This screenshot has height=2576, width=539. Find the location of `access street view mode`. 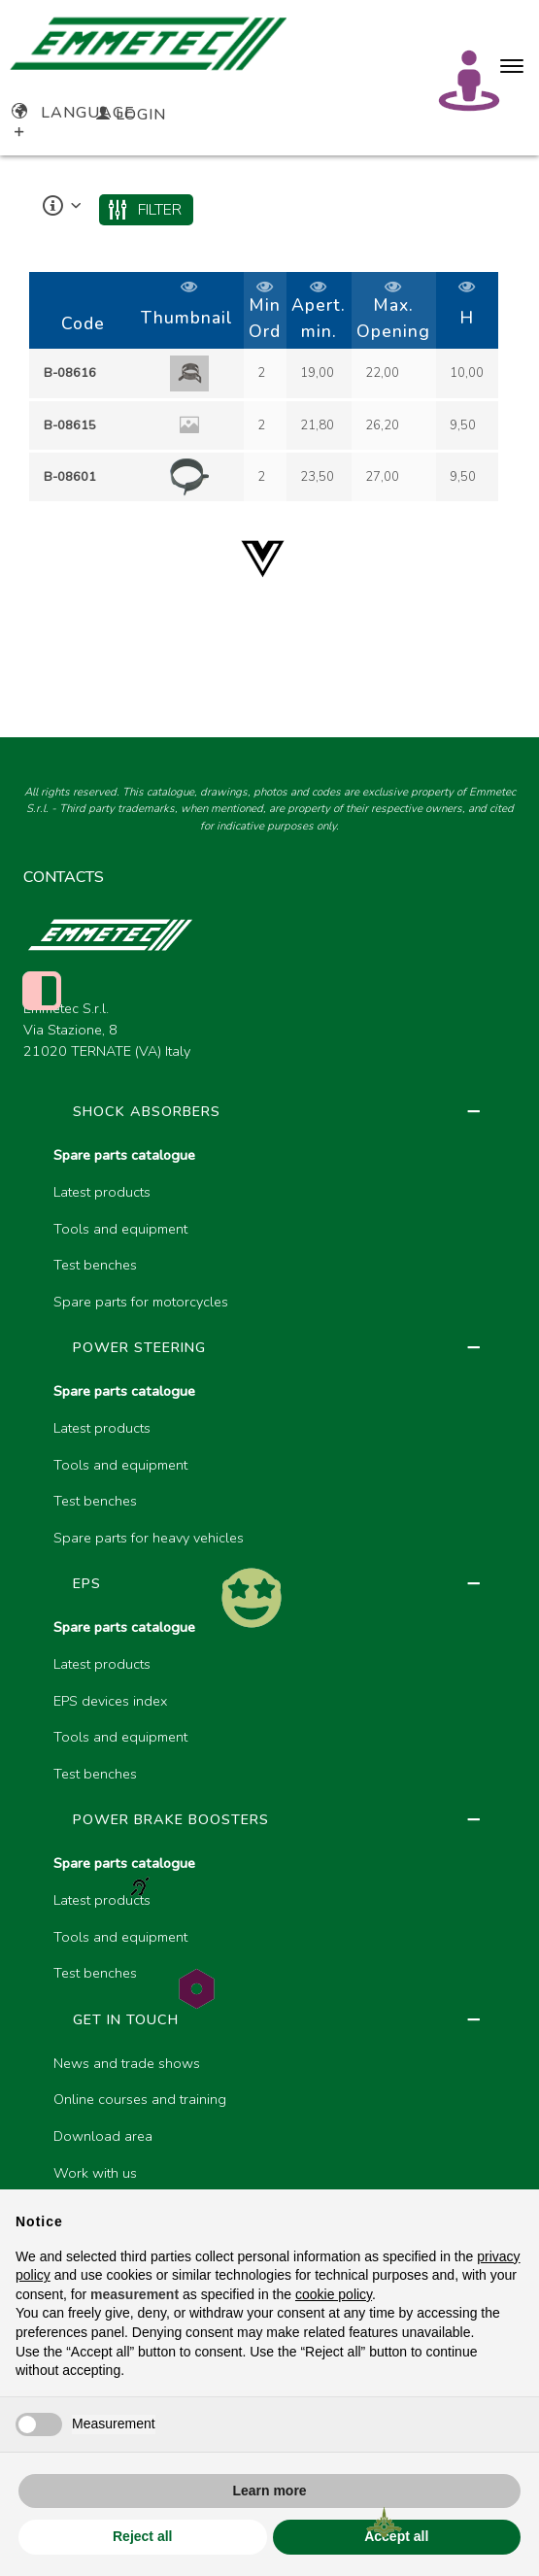

access street view mode is located at coordinates (469, 81).